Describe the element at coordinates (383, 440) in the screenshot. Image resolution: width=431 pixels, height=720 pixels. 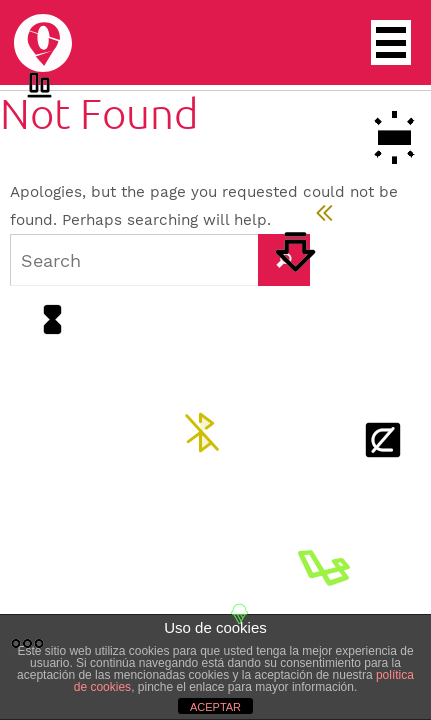
I see `indicates a "not subset of" mathematical relationship` at that location.